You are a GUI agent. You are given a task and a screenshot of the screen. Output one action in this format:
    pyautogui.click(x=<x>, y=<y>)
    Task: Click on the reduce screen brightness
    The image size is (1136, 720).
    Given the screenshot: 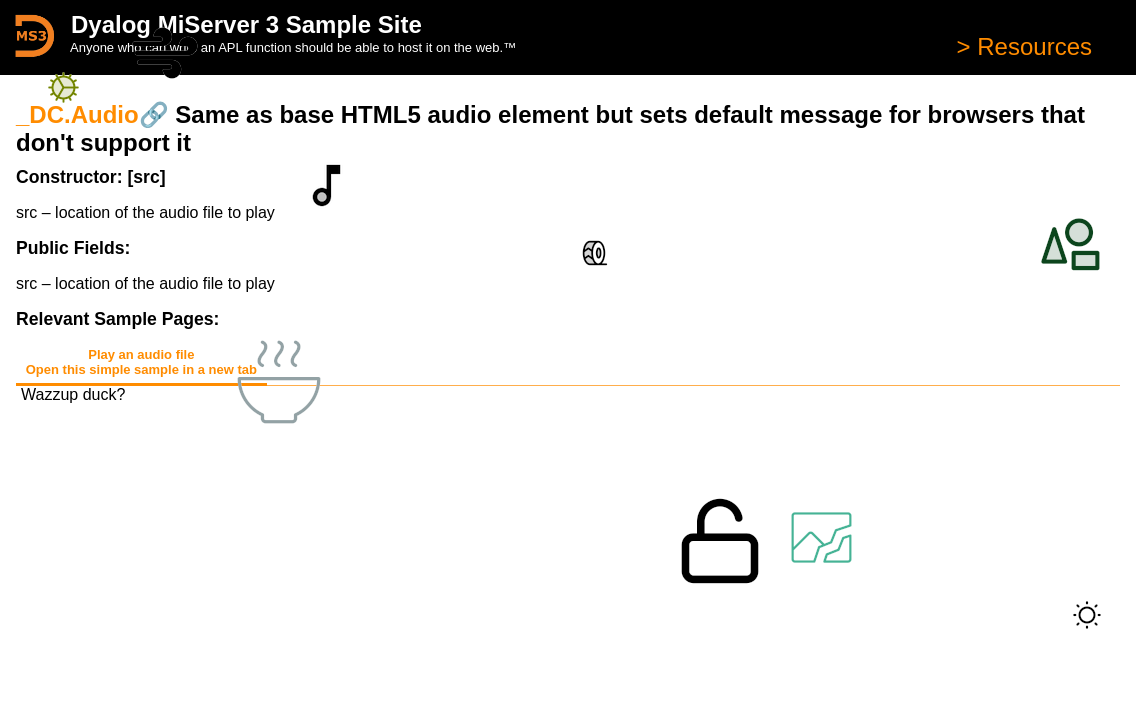 What is the action you would take?
    pyautogui.click(x=1087, y=615)
    